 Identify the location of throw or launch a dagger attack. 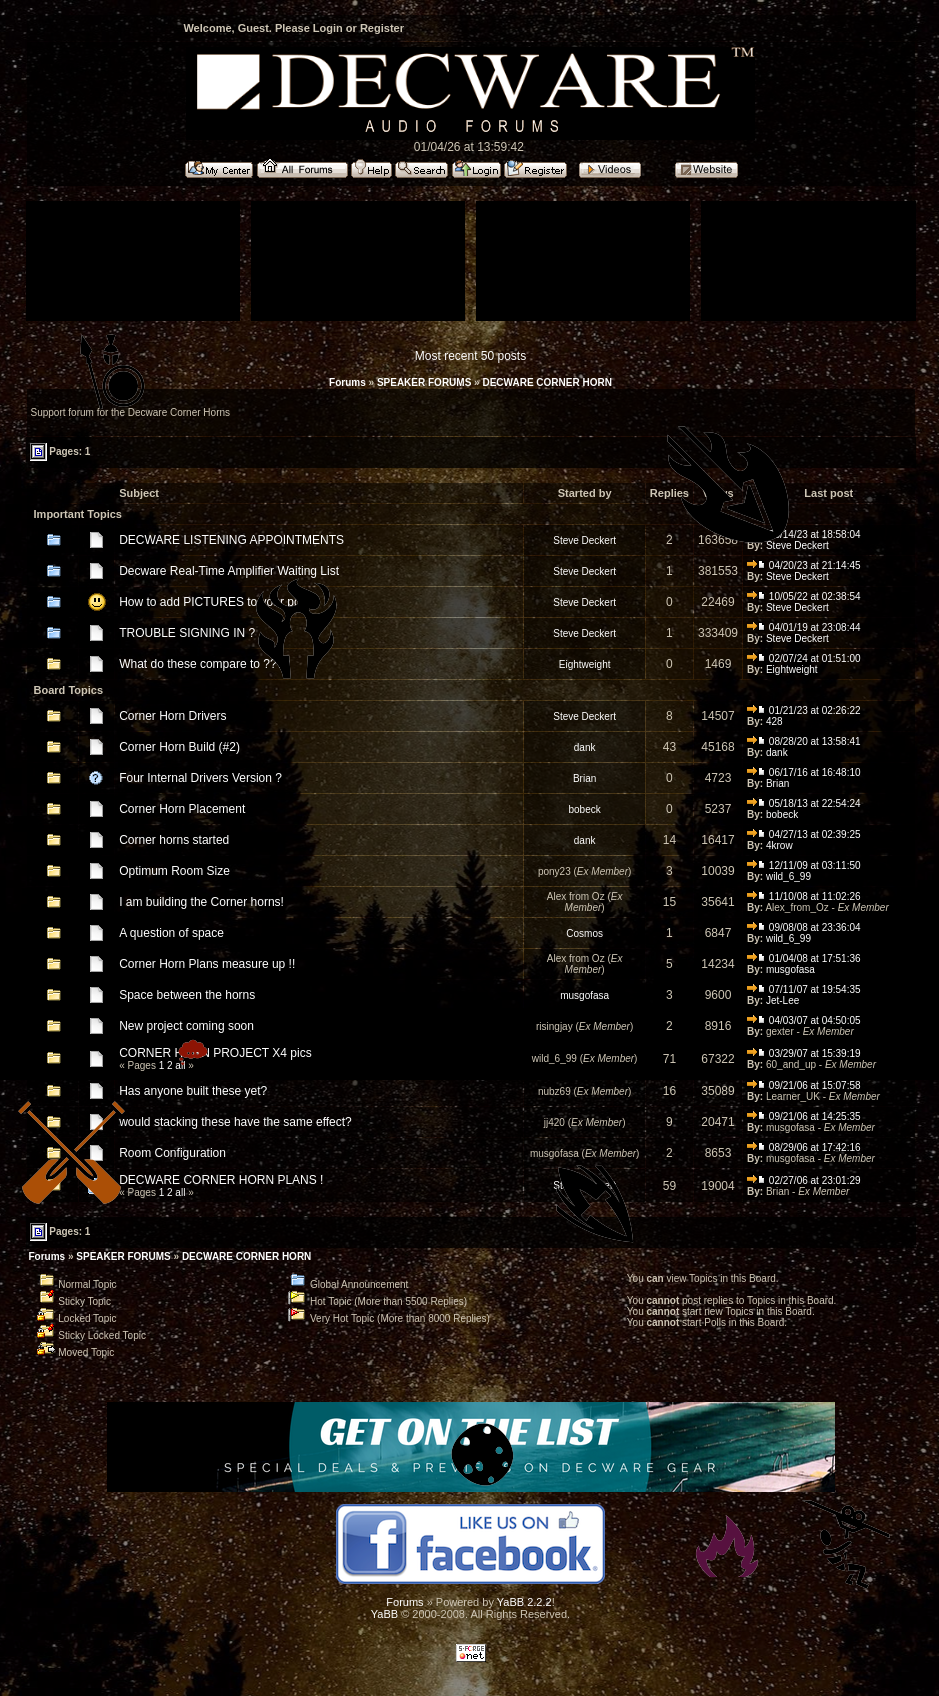
(595, 1204).